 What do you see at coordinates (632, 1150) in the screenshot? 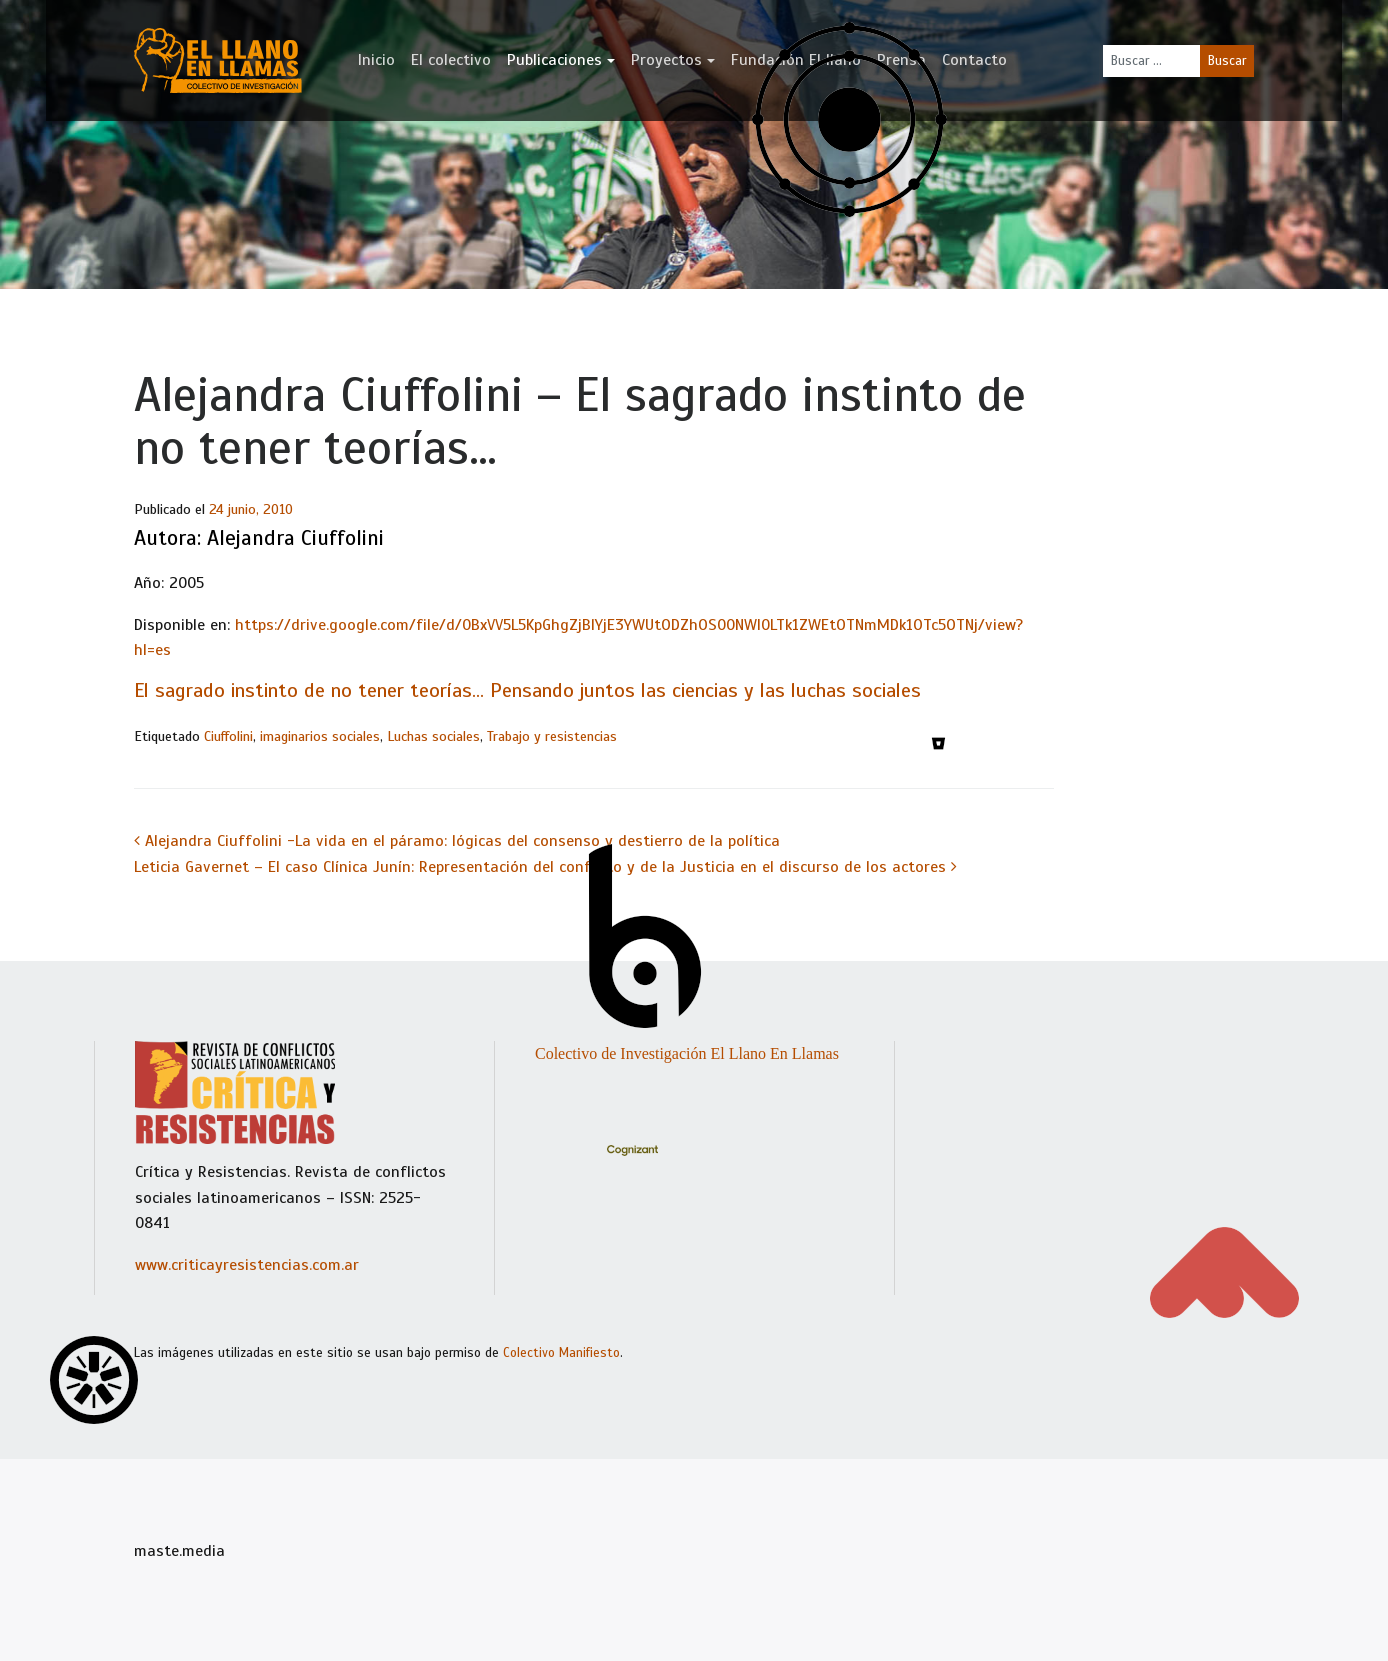
I see `link to Cognizant services or website` at bounding box center [632, 1150].